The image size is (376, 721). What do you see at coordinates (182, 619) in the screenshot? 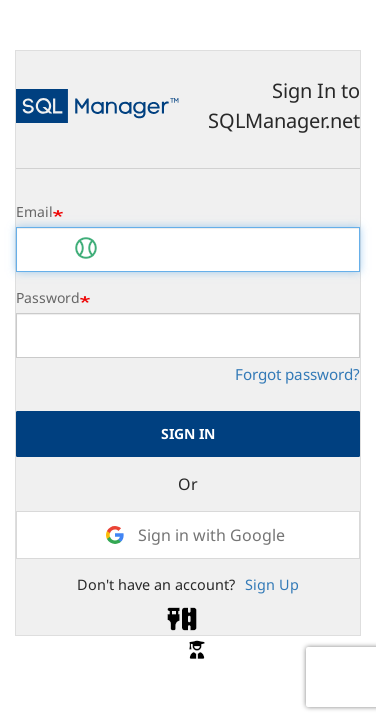
I see `view bridge or overpass routes` at bounding box center [182, 619].